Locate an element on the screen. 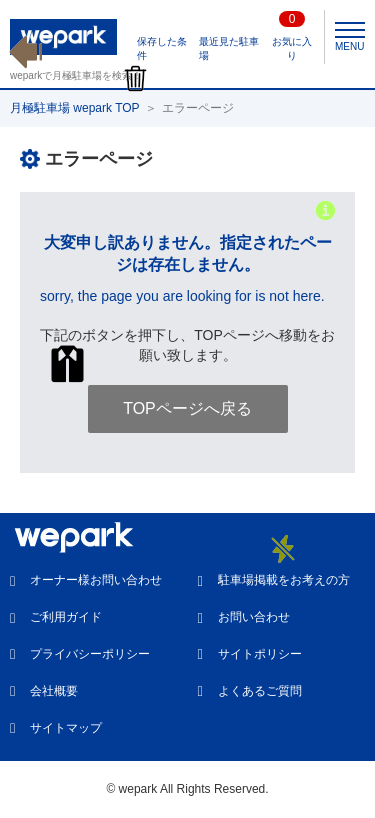 The image size is (375, 818). disable camera flash is located at coordinates (283, 549).